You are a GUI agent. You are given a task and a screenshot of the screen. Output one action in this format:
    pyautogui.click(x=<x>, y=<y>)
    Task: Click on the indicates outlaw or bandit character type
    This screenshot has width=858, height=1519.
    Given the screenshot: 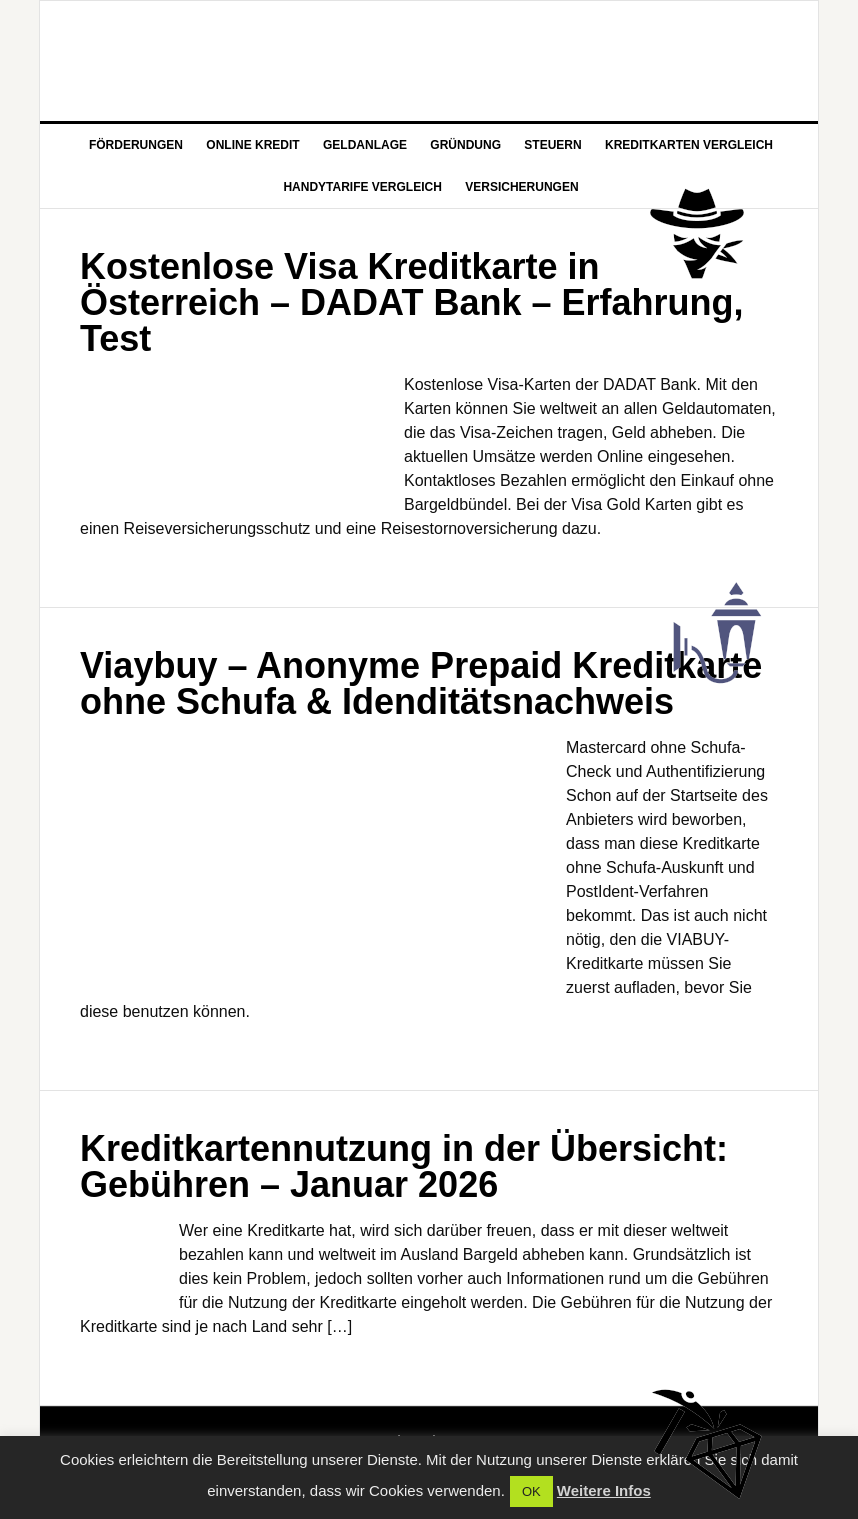 What is the action you would take?
    pyautogui.click(x=697, y=232)
    